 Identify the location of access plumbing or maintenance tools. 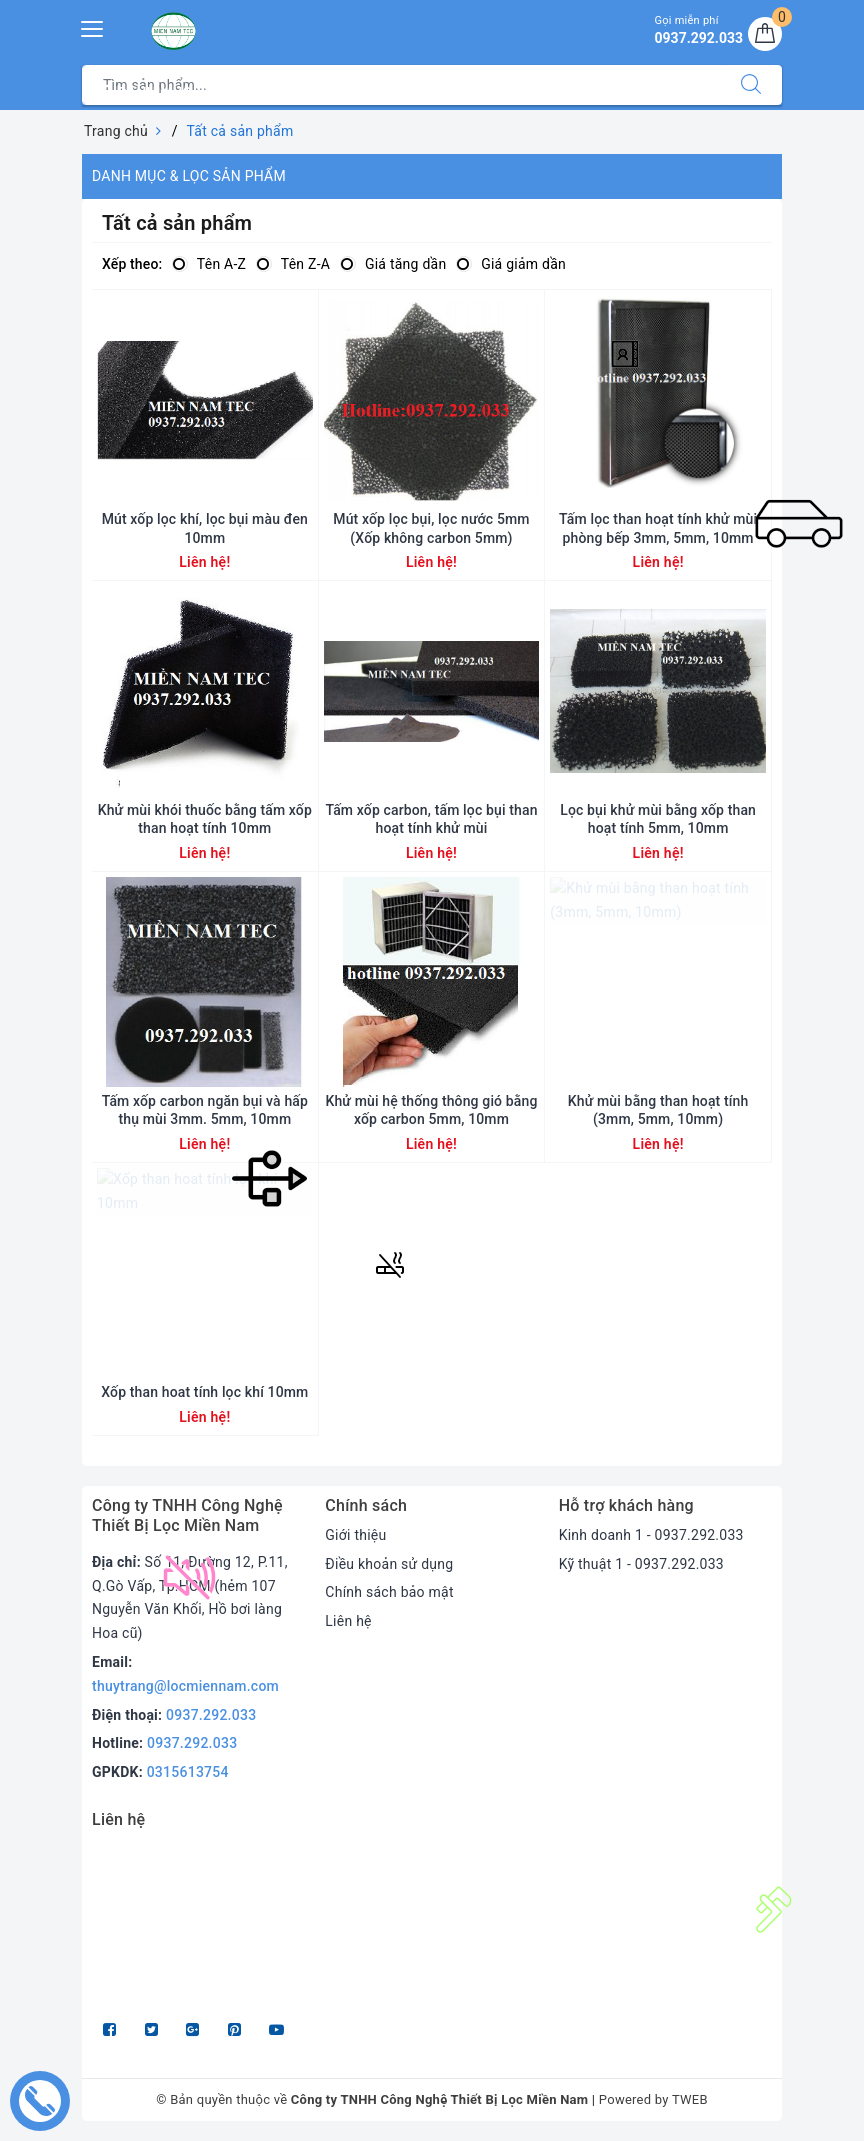
(771, 1909).